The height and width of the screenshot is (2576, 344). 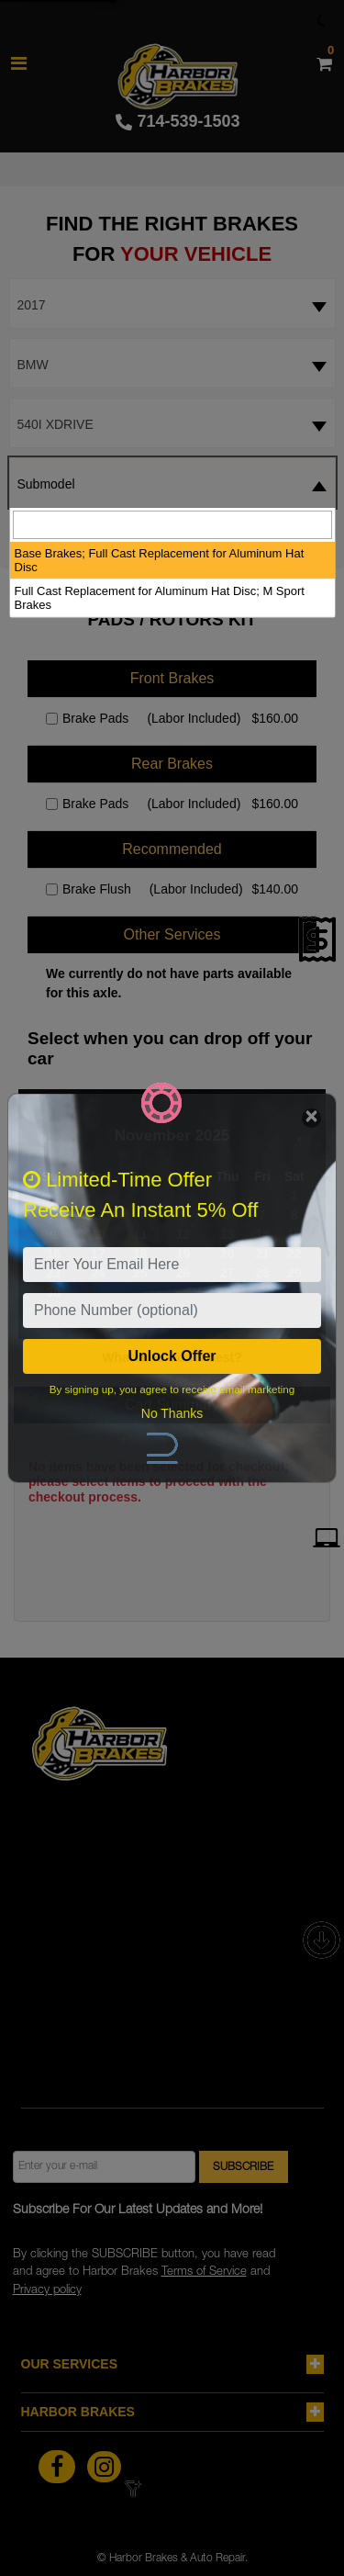 What do you see at coordinates (317, 939) in the screenshot?
I see `view purchase receipt or transaction history` at bounding box center [317, 939].